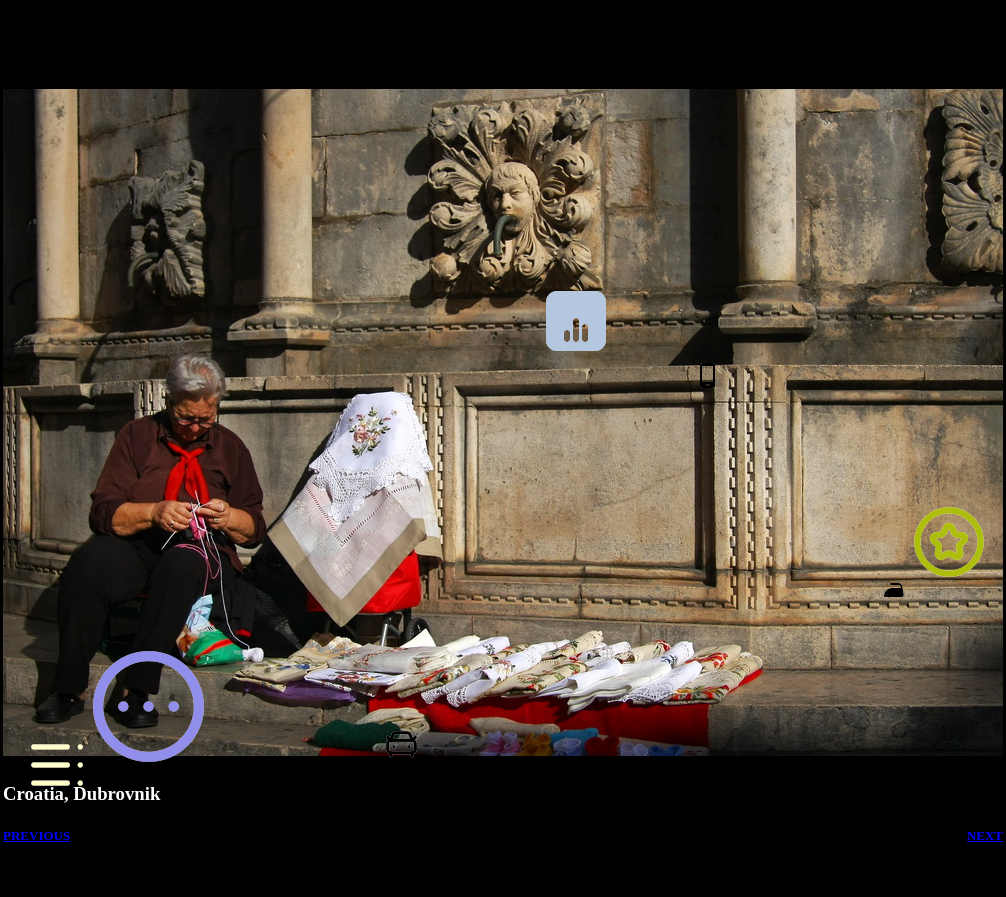  I want to click on access mobile device settings, so click(707, 375).